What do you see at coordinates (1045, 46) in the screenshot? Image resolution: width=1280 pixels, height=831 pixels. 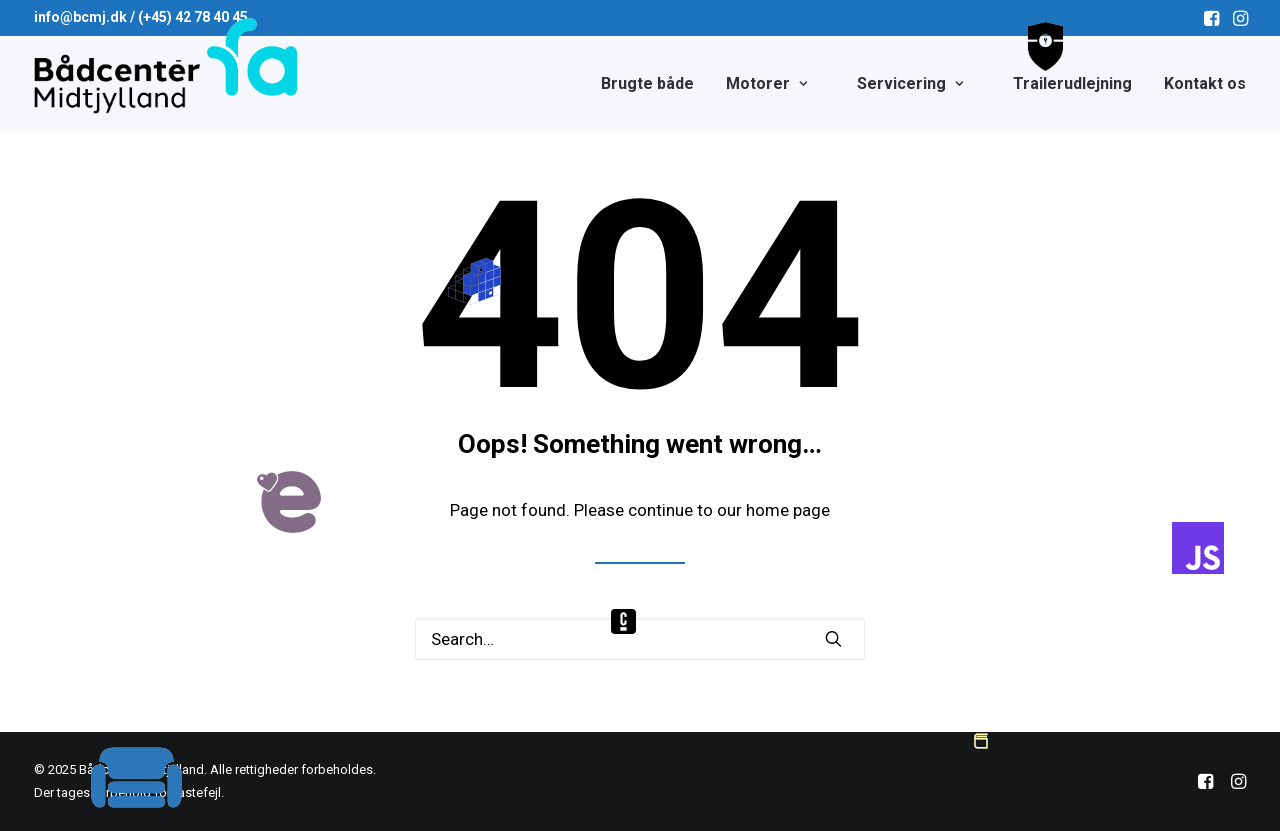 I see `spring security framework logo` at bounding box center [1045, 46].